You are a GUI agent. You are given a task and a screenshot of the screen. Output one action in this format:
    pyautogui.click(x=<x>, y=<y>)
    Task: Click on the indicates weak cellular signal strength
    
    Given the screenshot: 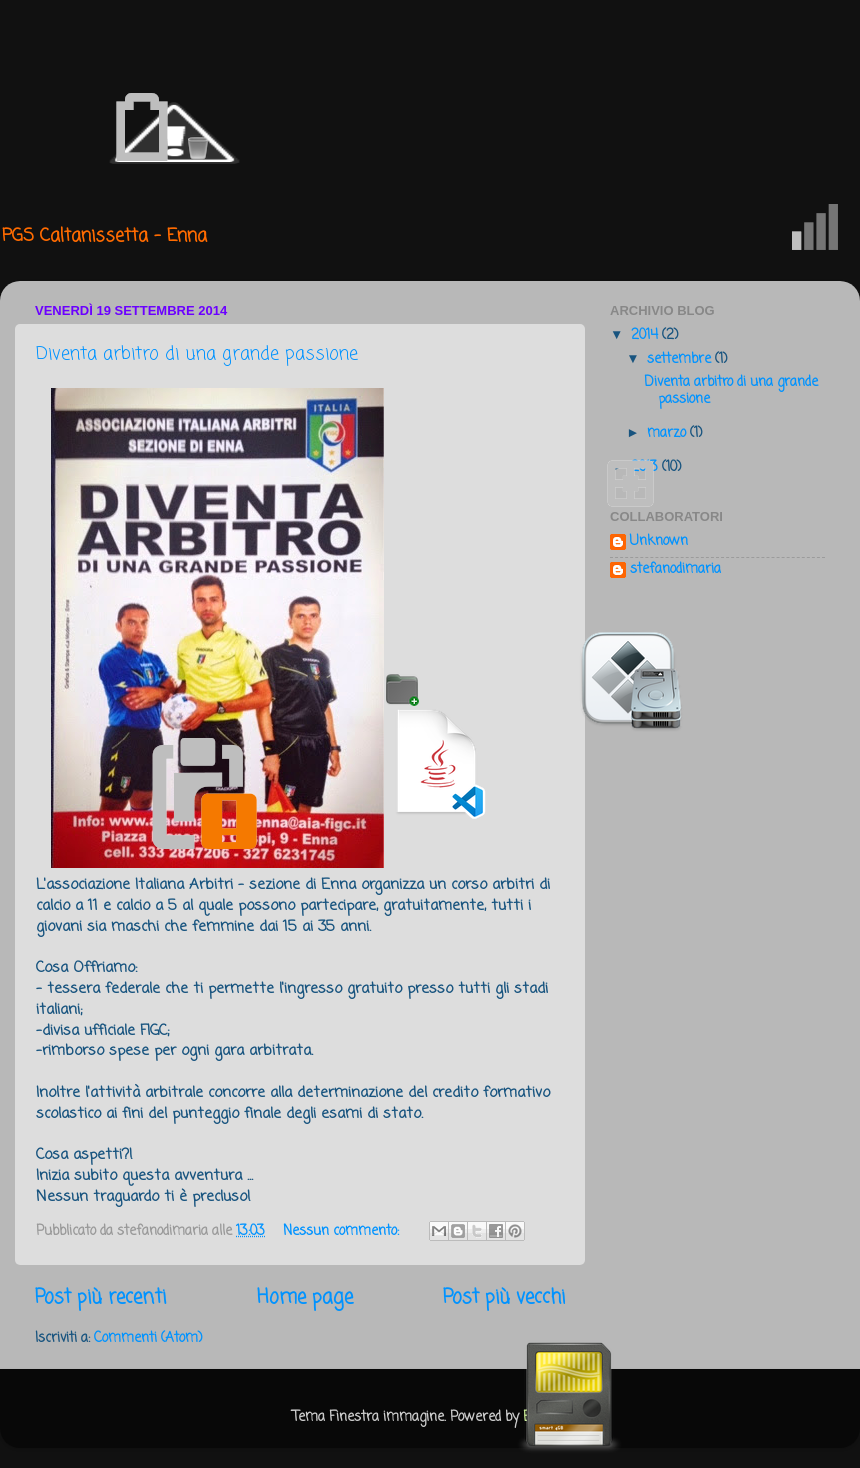 What is the action you would take?
    pyautogui.click(x=816, y=228)
    